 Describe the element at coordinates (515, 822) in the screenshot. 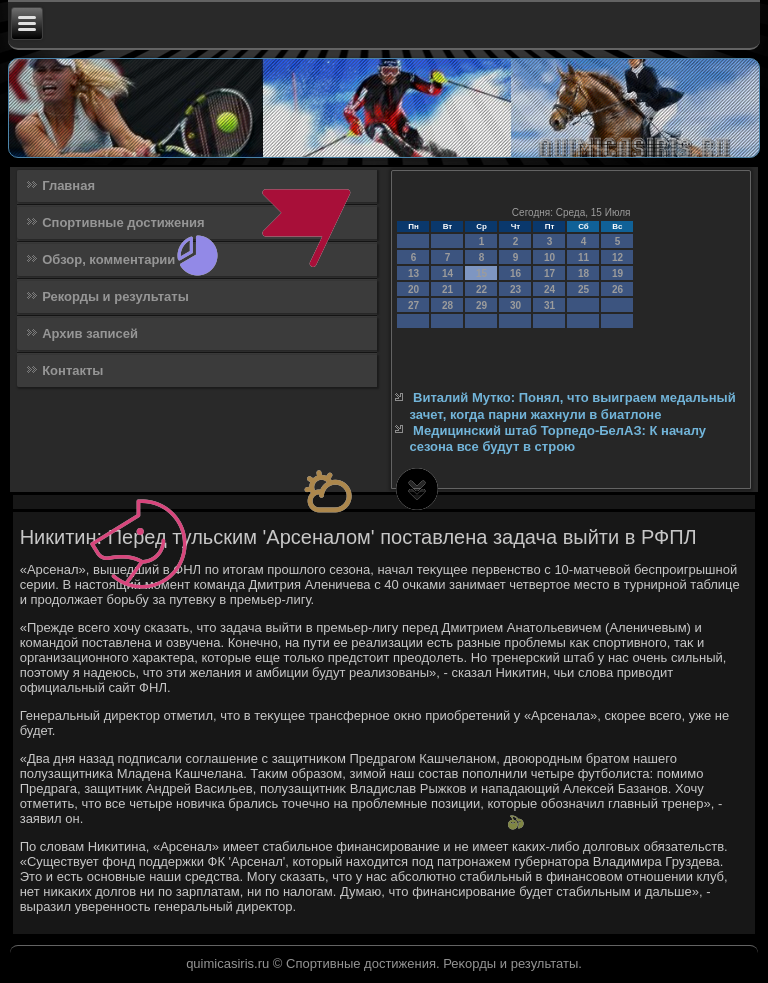

I see `indicates fruit or food category` at that location.